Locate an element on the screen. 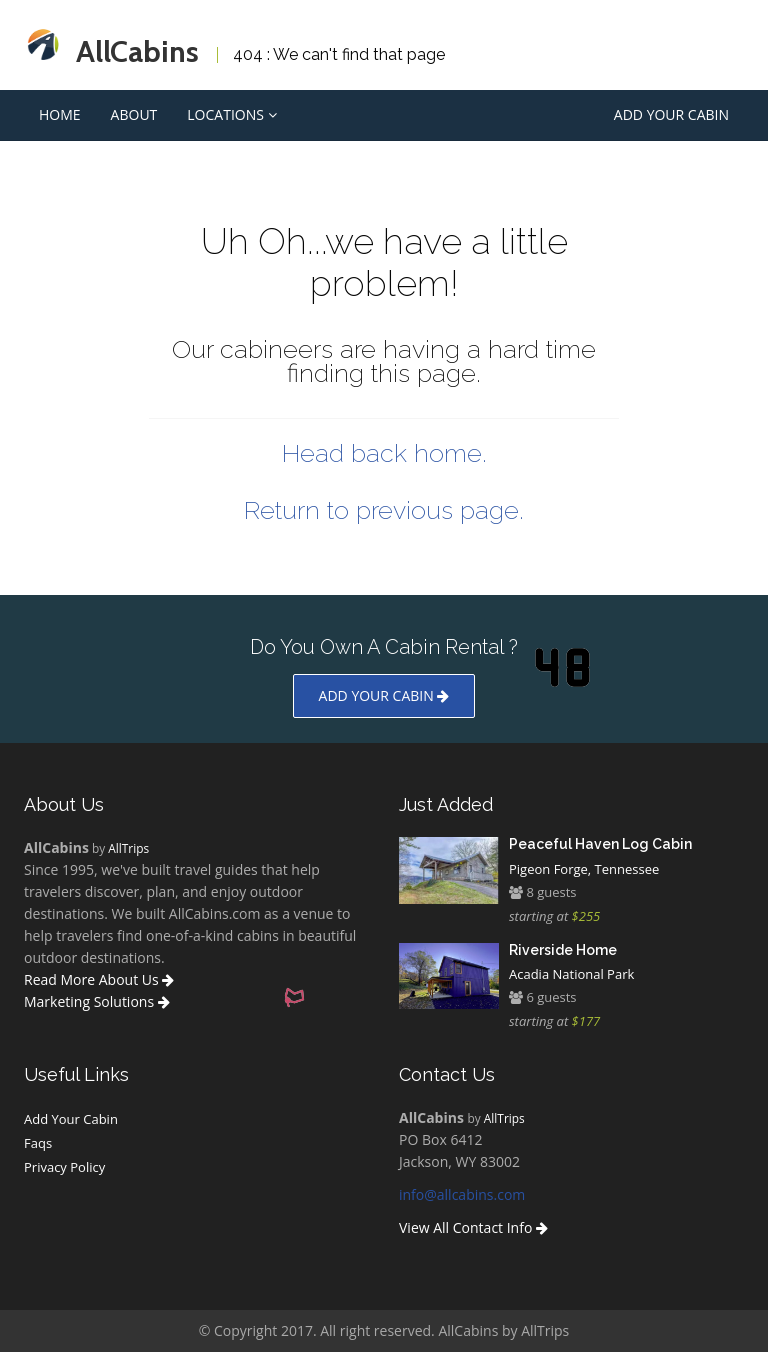 The image size is (768, 1352). indicates item number 48 in a list or sequence is located at coordinates (562, 667).